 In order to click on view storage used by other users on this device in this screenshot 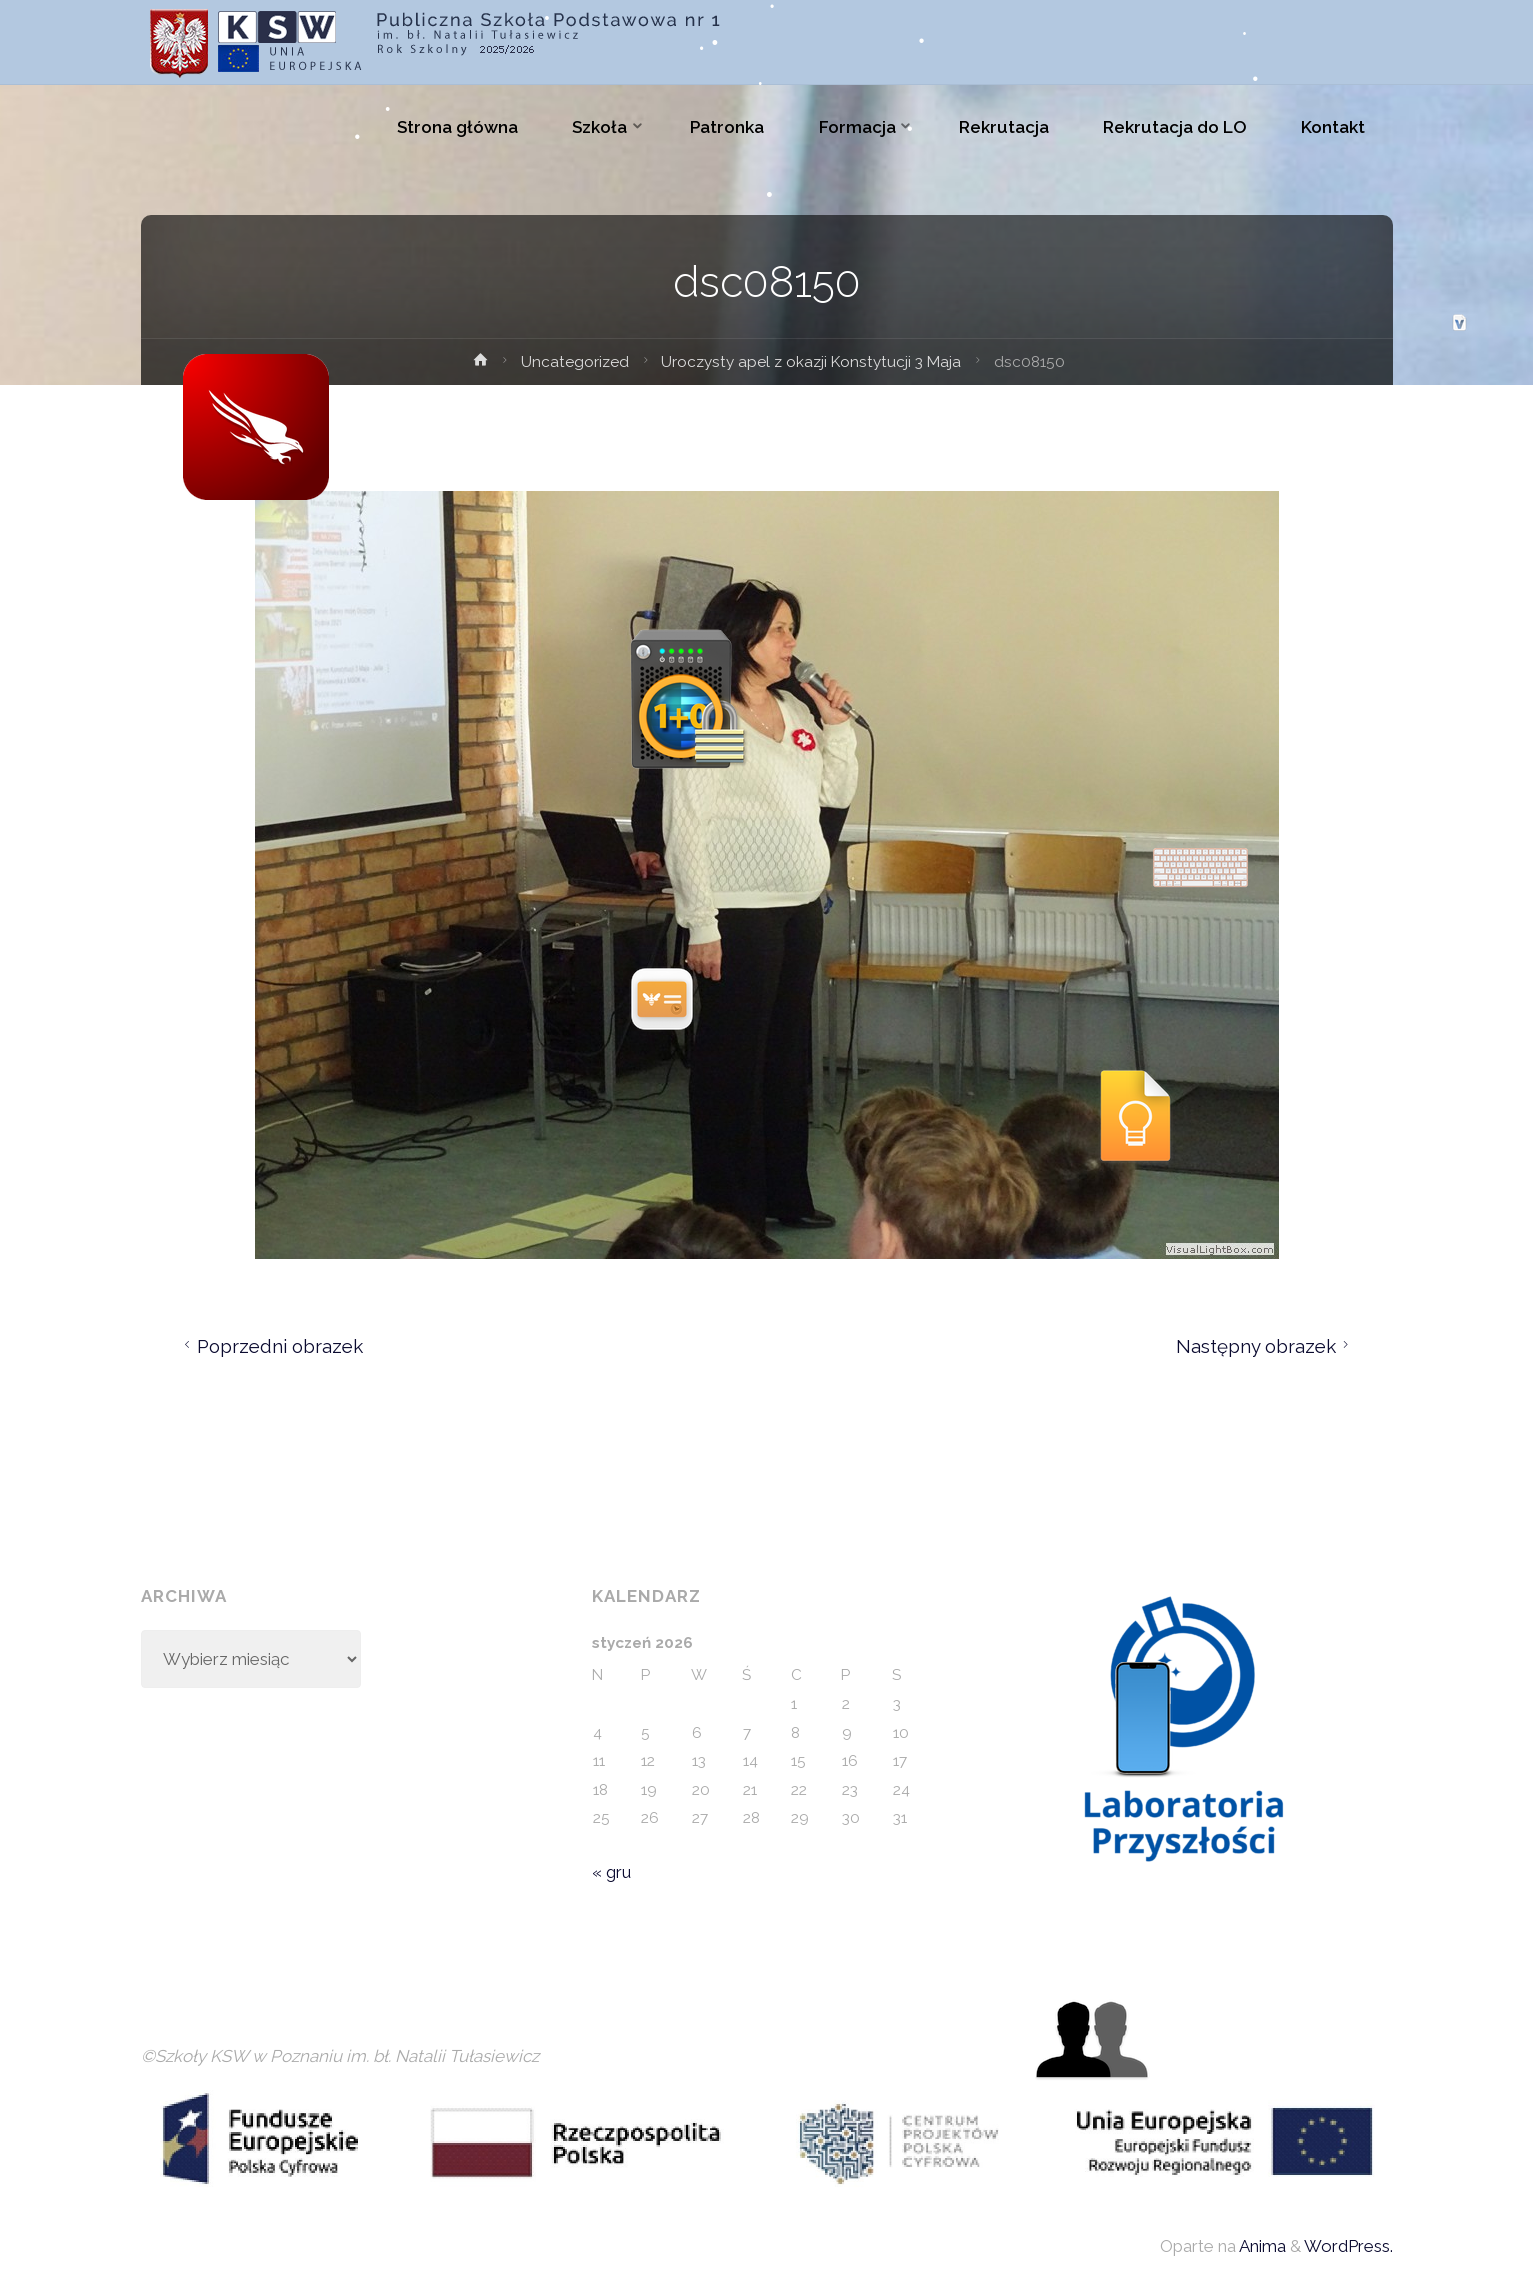, I will do `click(1093, 2030)`.